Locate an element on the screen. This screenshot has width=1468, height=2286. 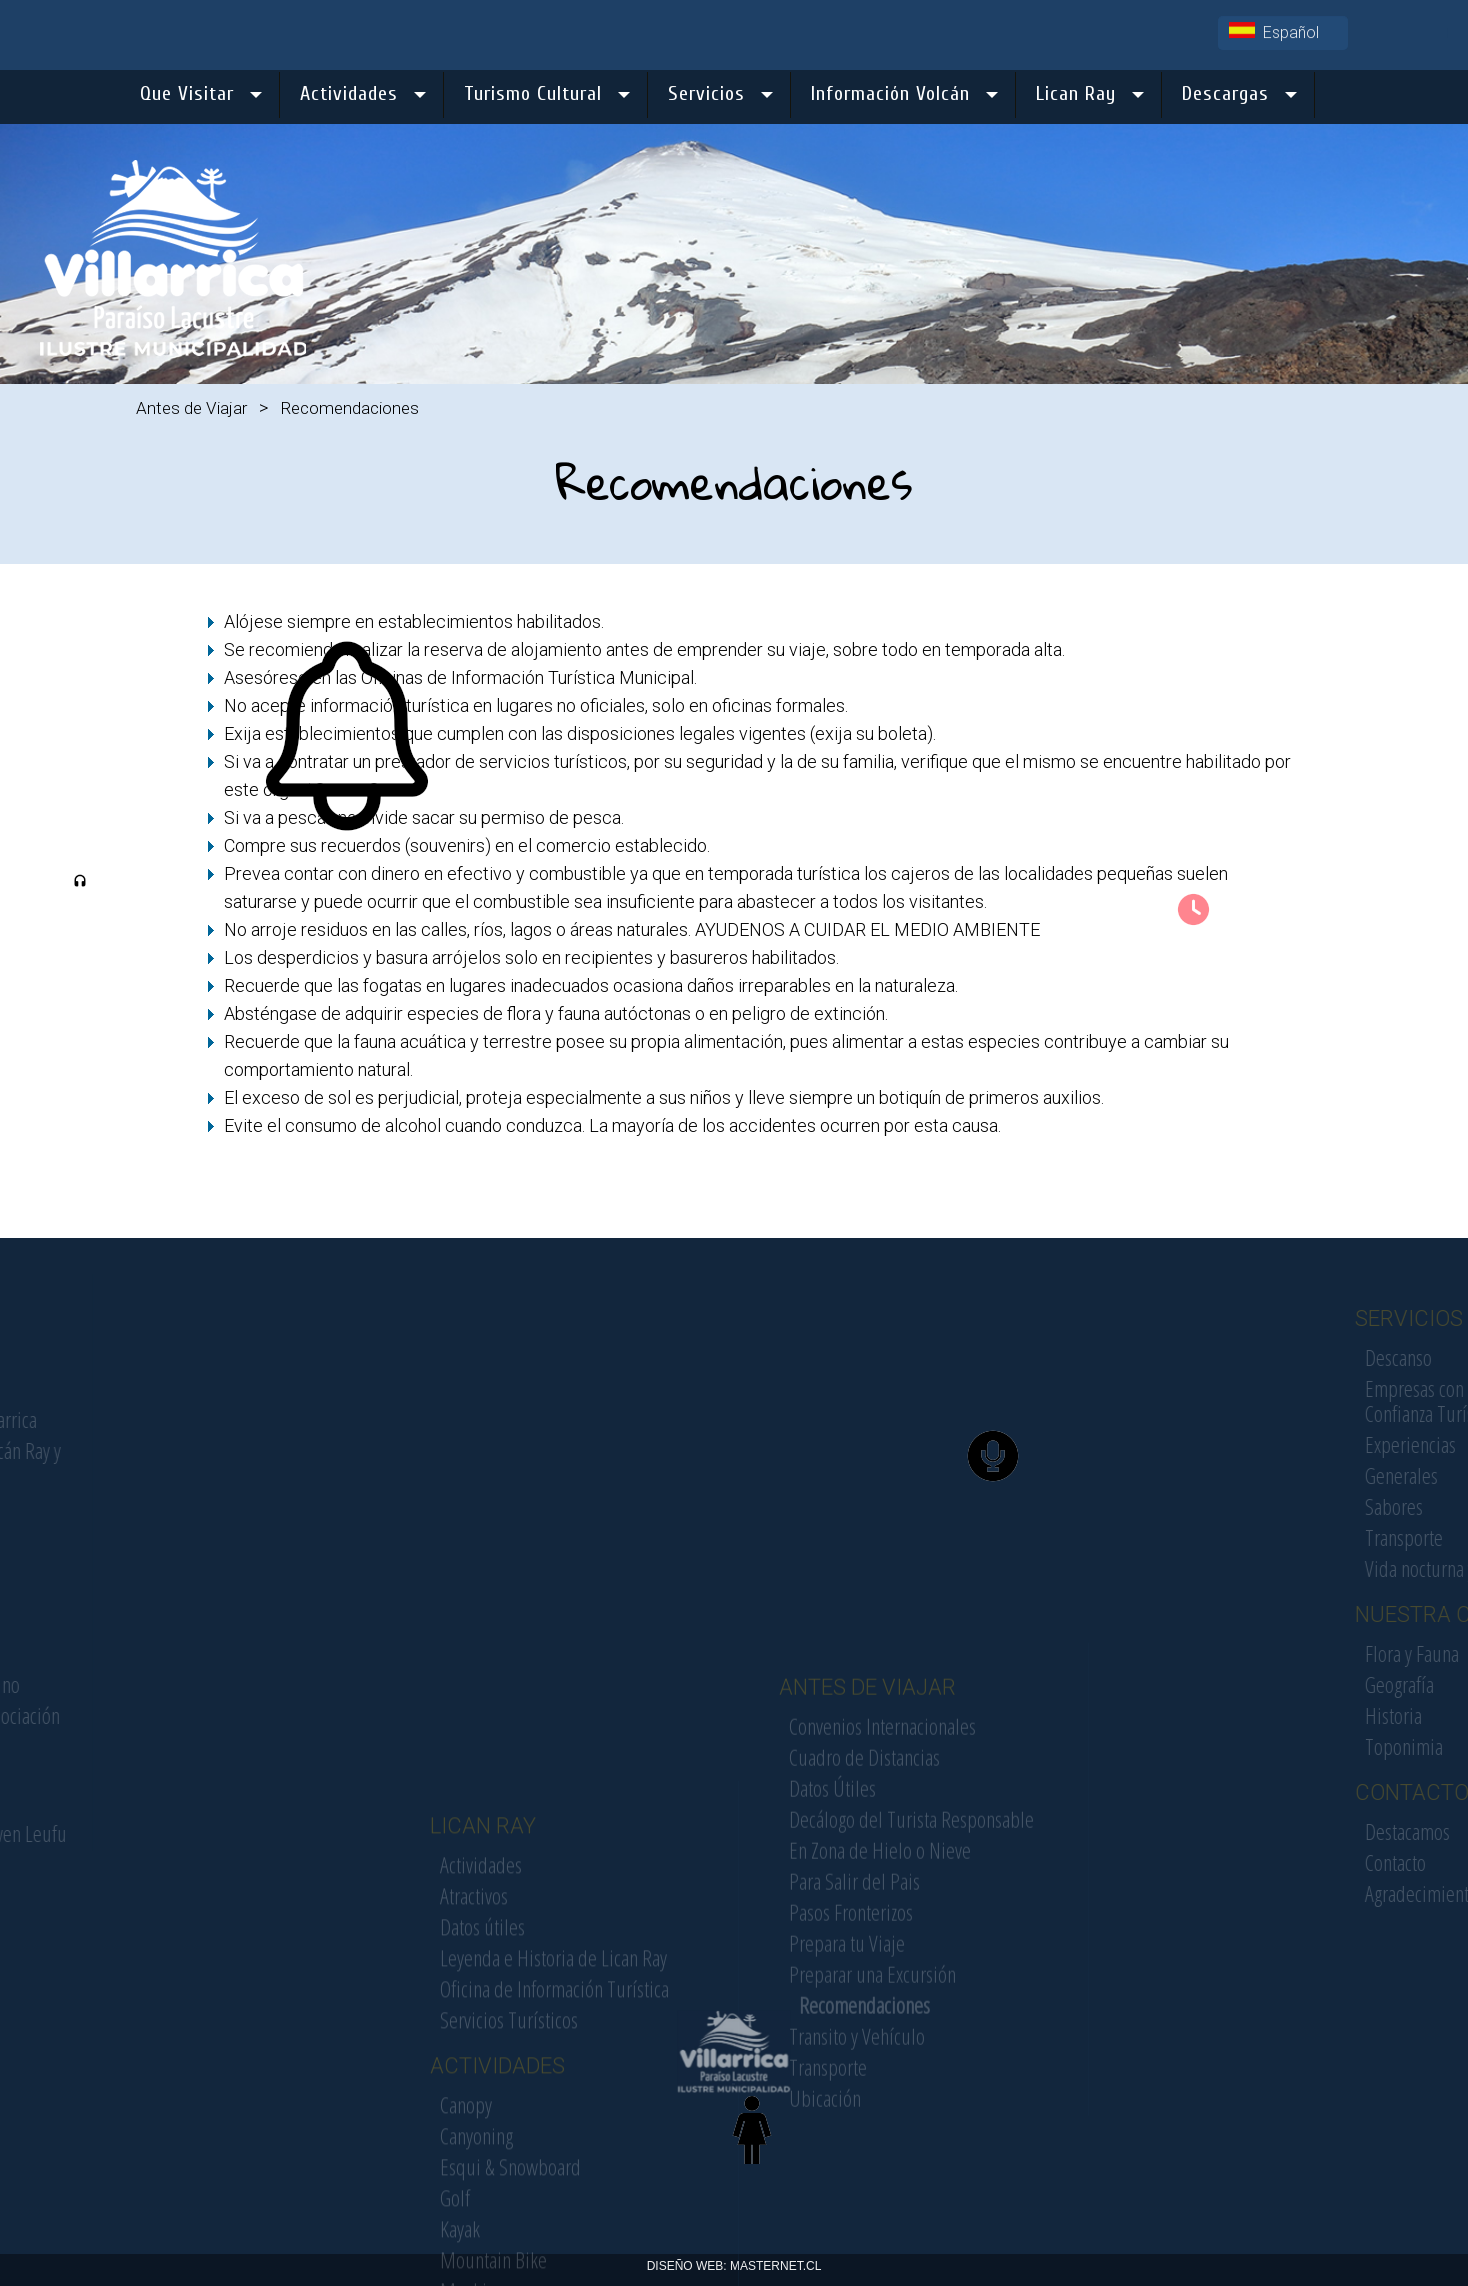
view time or clock settings is located at coordinates (1193, 909).